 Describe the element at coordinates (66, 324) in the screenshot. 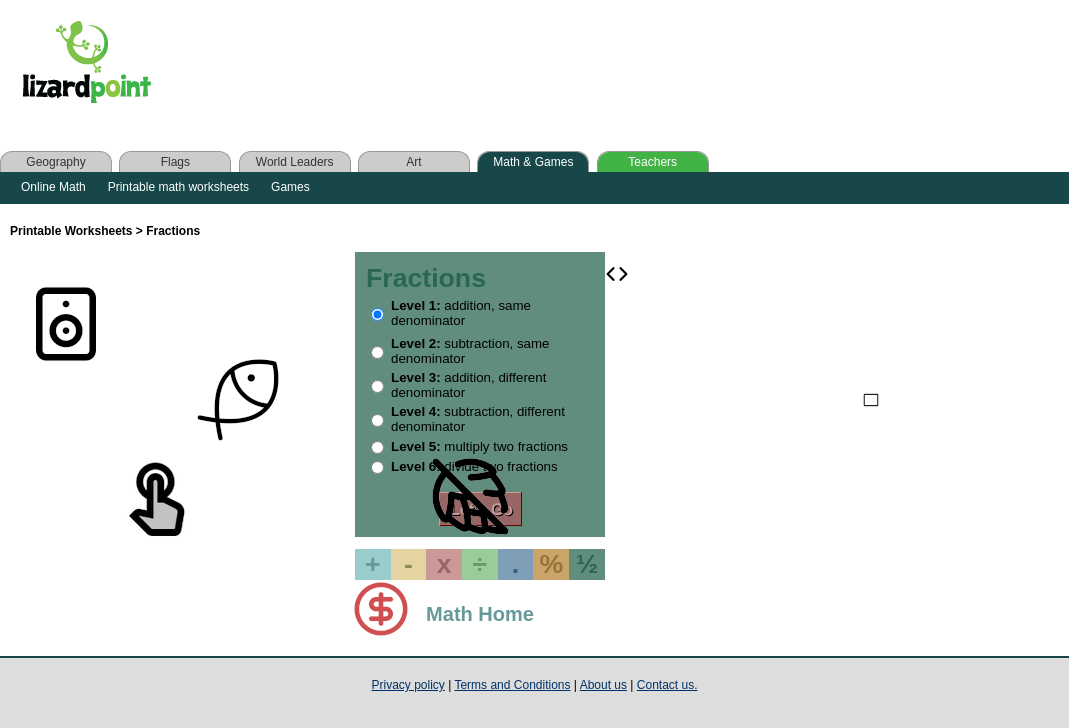

I see `adjust audio output settings` at that location.